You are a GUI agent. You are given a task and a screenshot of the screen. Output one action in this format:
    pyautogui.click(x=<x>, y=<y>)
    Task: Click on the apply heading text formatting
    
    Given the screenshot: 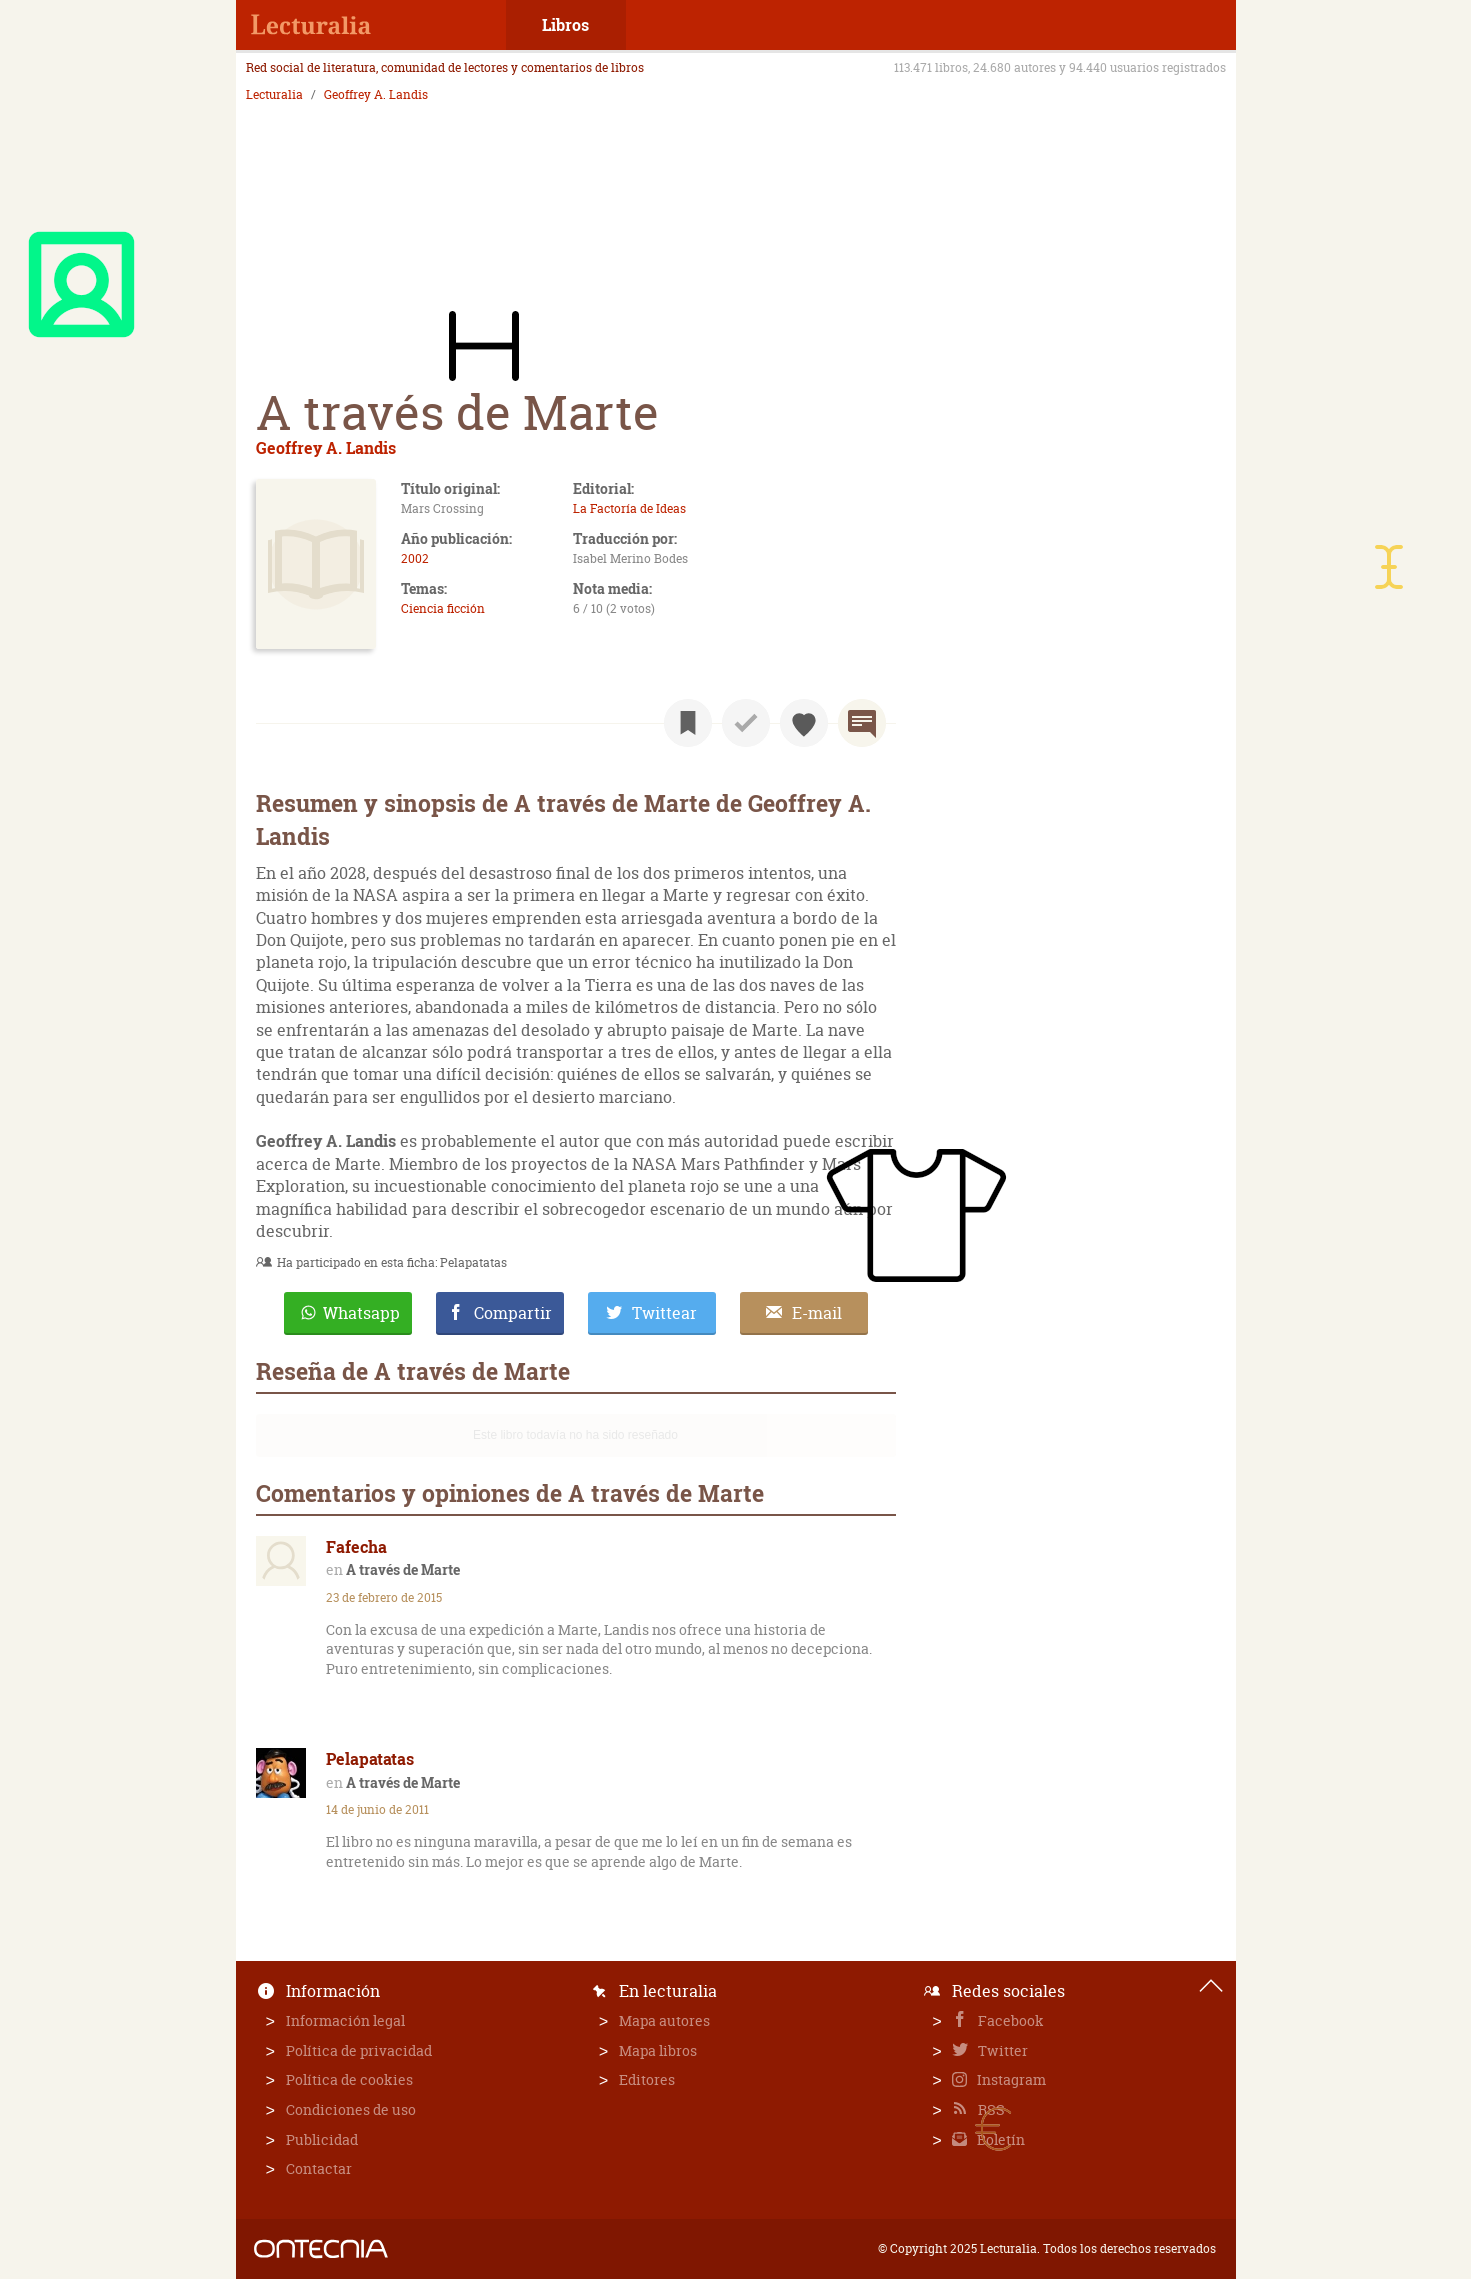 What is the action you would take?
    pyautogui.click(x=484, y=346)
    